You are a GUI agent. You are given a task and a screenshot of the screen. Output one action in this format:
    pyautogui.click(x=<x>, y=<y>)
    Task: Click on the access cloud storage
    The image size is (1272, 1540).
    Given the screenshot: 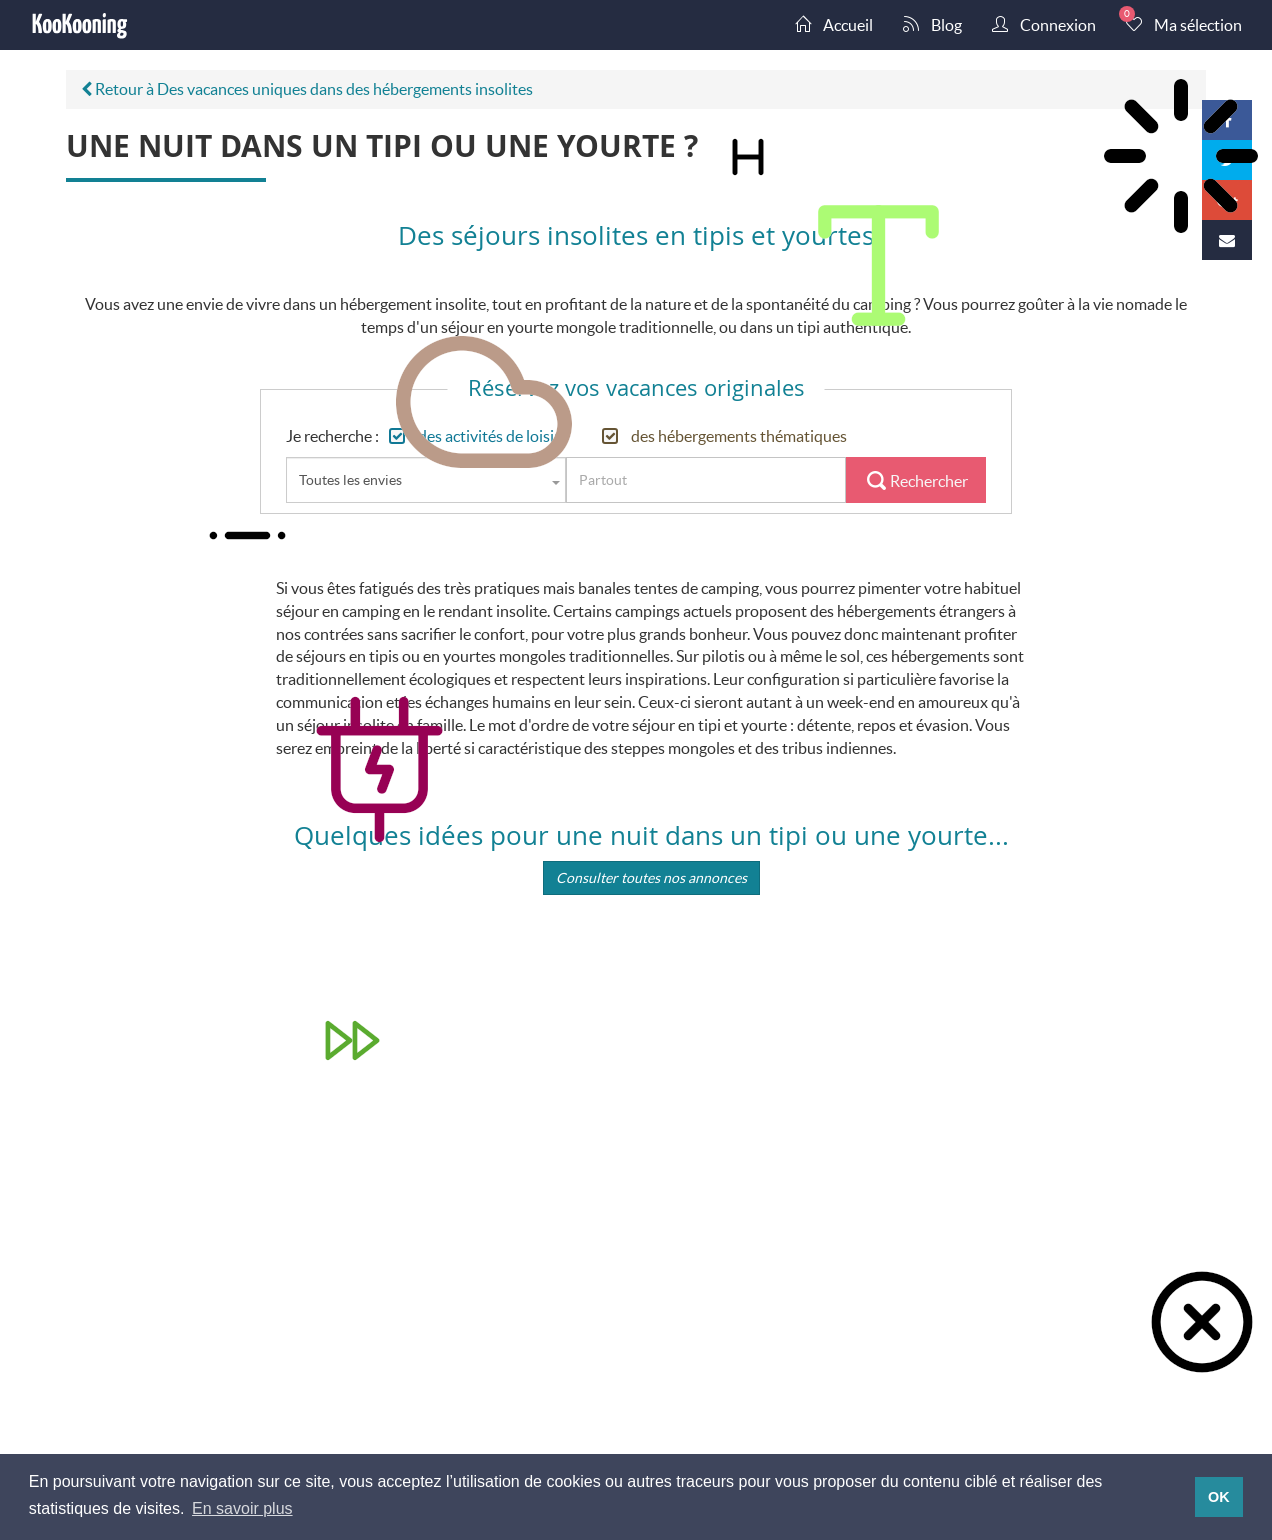 What is the action you would take?
    pyautogui.click(x=484, y=402)
    